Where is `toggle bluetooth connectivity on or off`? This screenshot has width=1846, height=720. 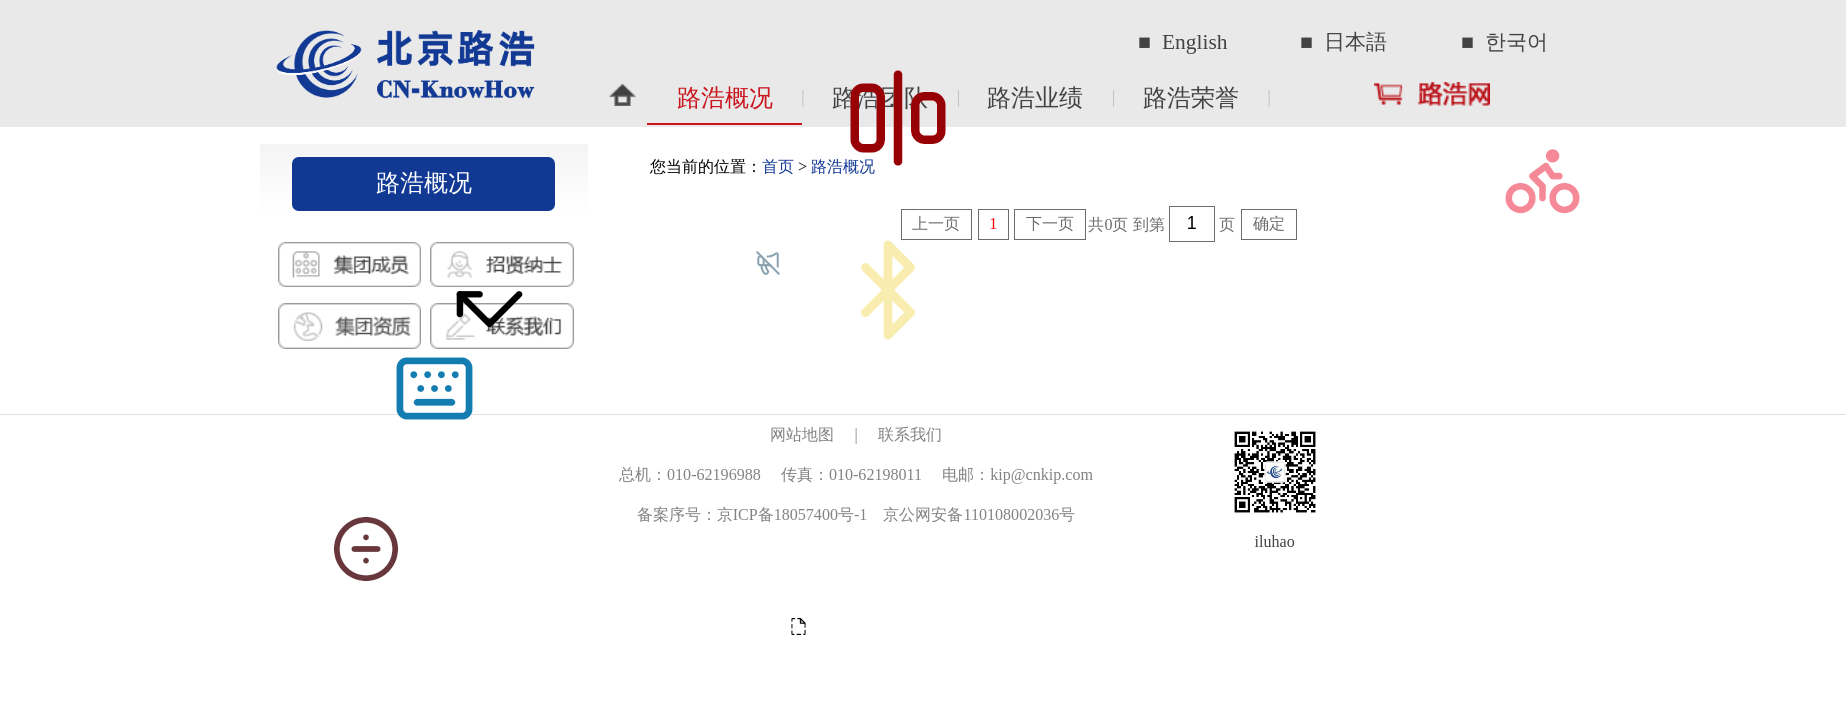 toggle bluetooth connectivity on or off is located at coordinates (888, 290).